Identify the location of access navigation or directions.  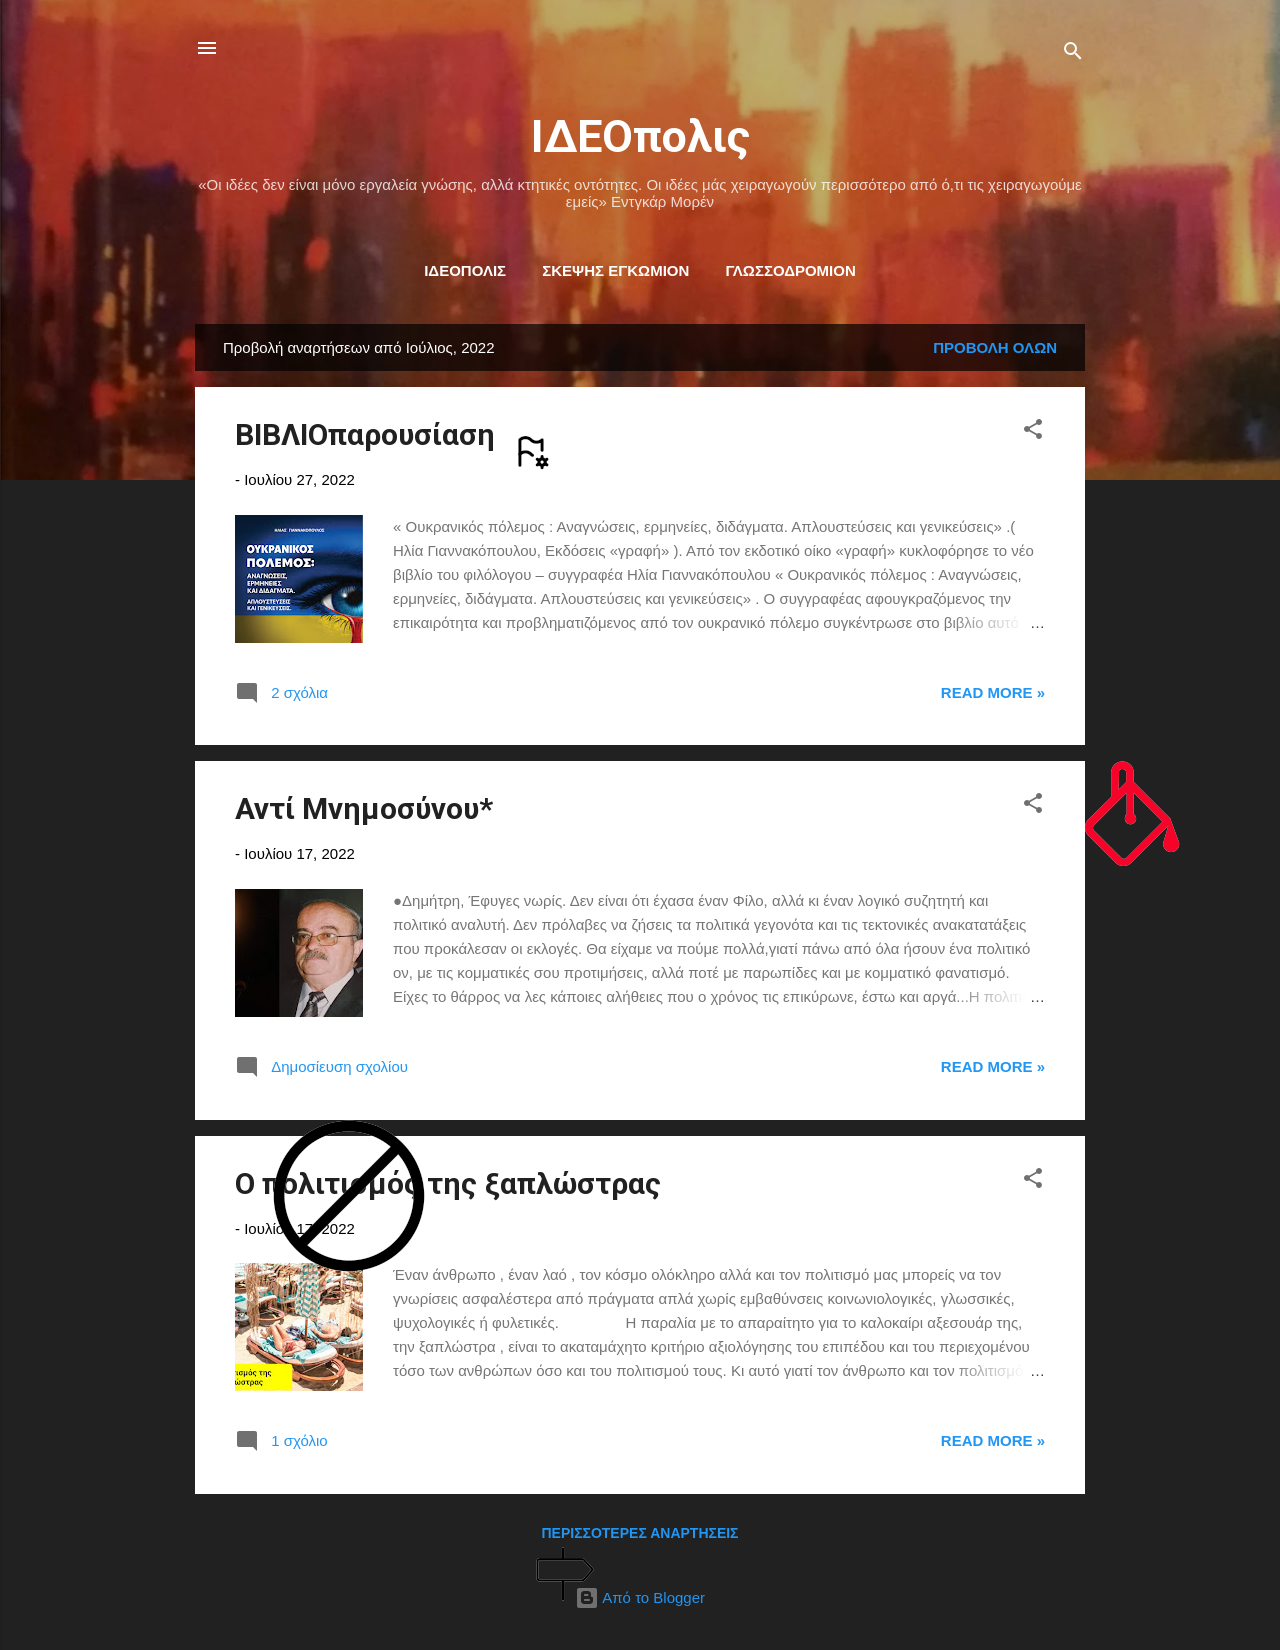
(563, 1574).